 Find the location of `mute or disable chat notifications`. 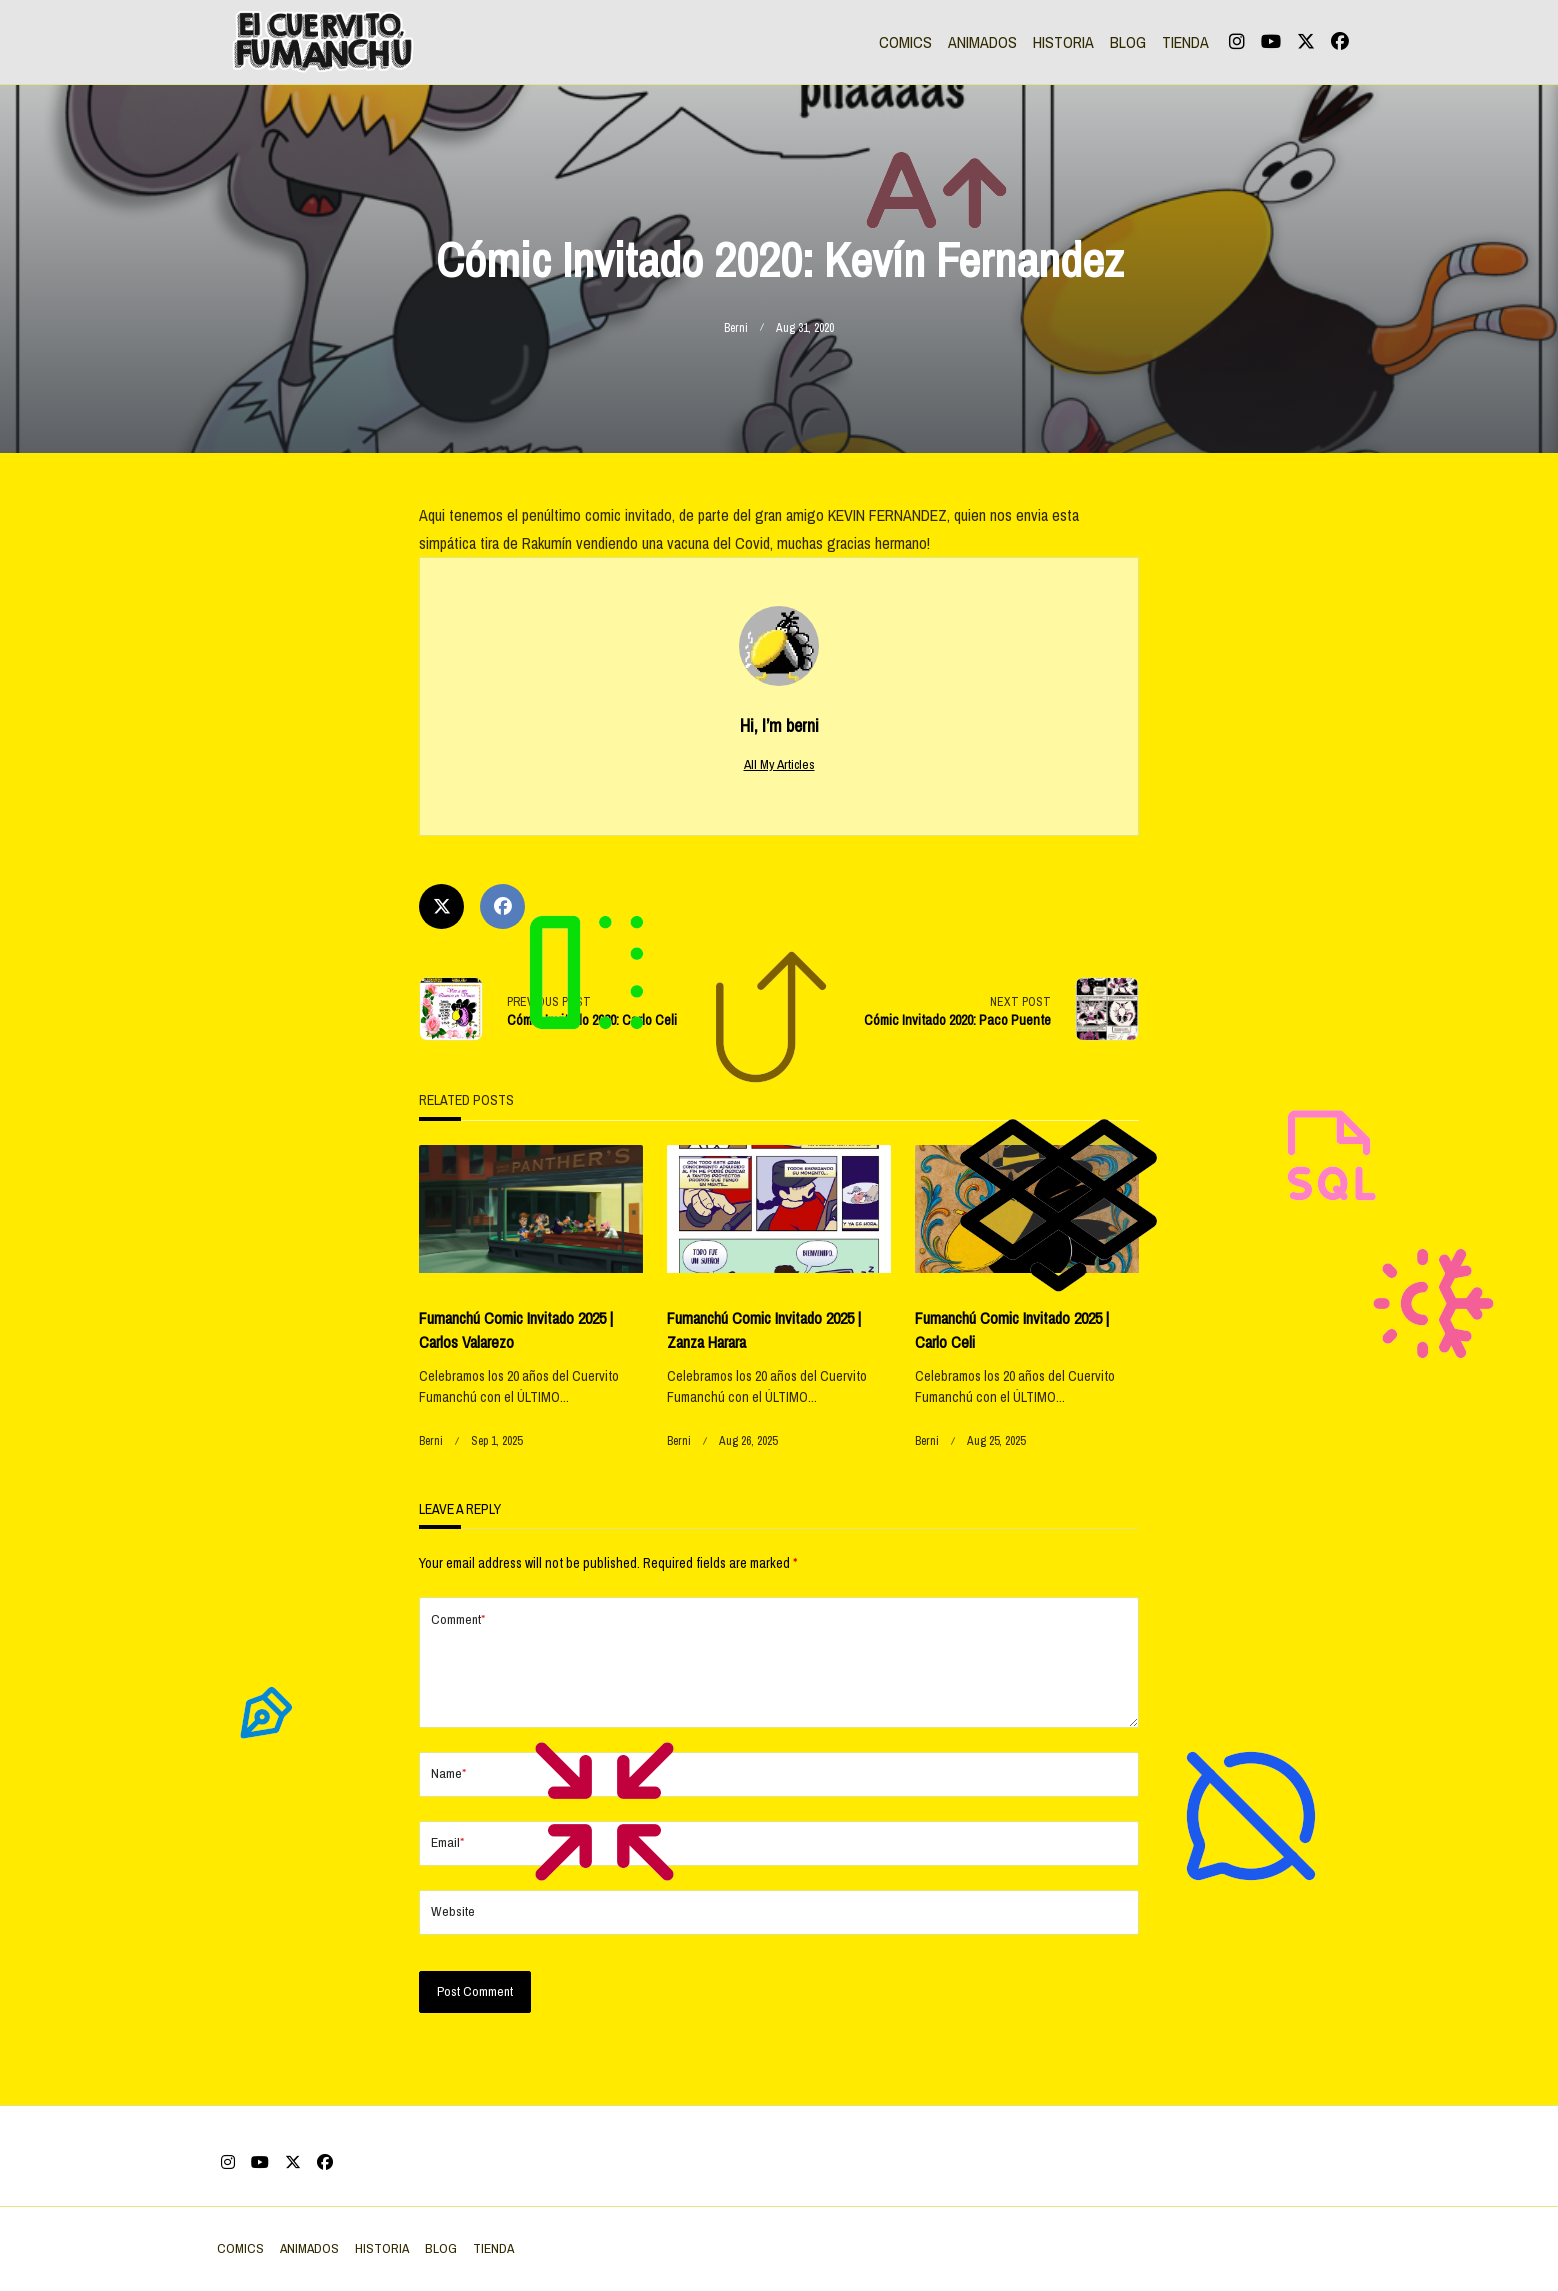

mute or disable chat notifications is located at coordinates (1251, 1816).